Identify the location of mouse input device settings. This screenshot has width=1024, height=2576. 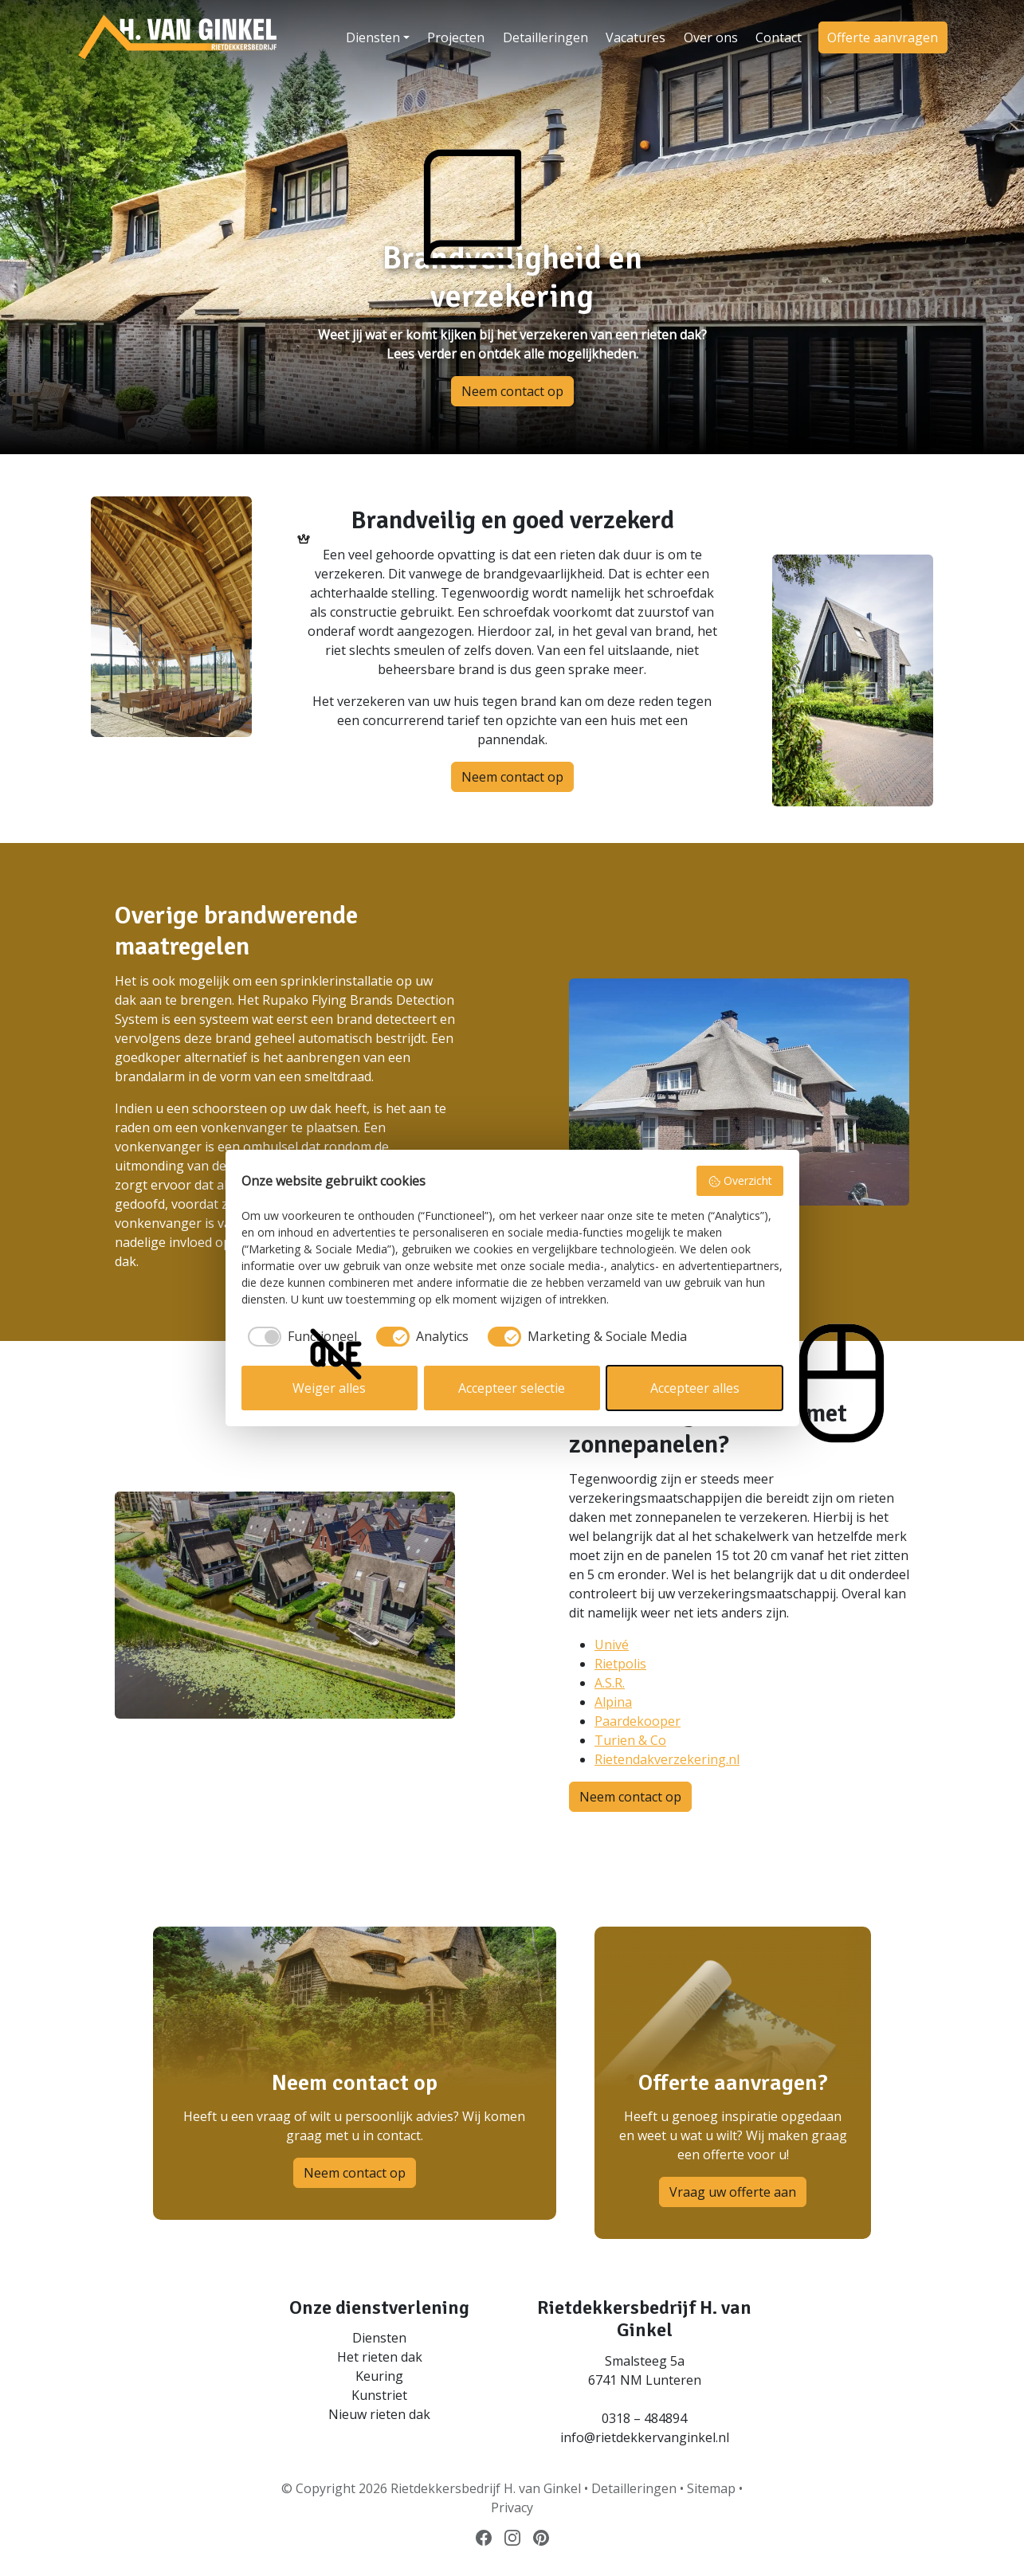
(842, 1383).